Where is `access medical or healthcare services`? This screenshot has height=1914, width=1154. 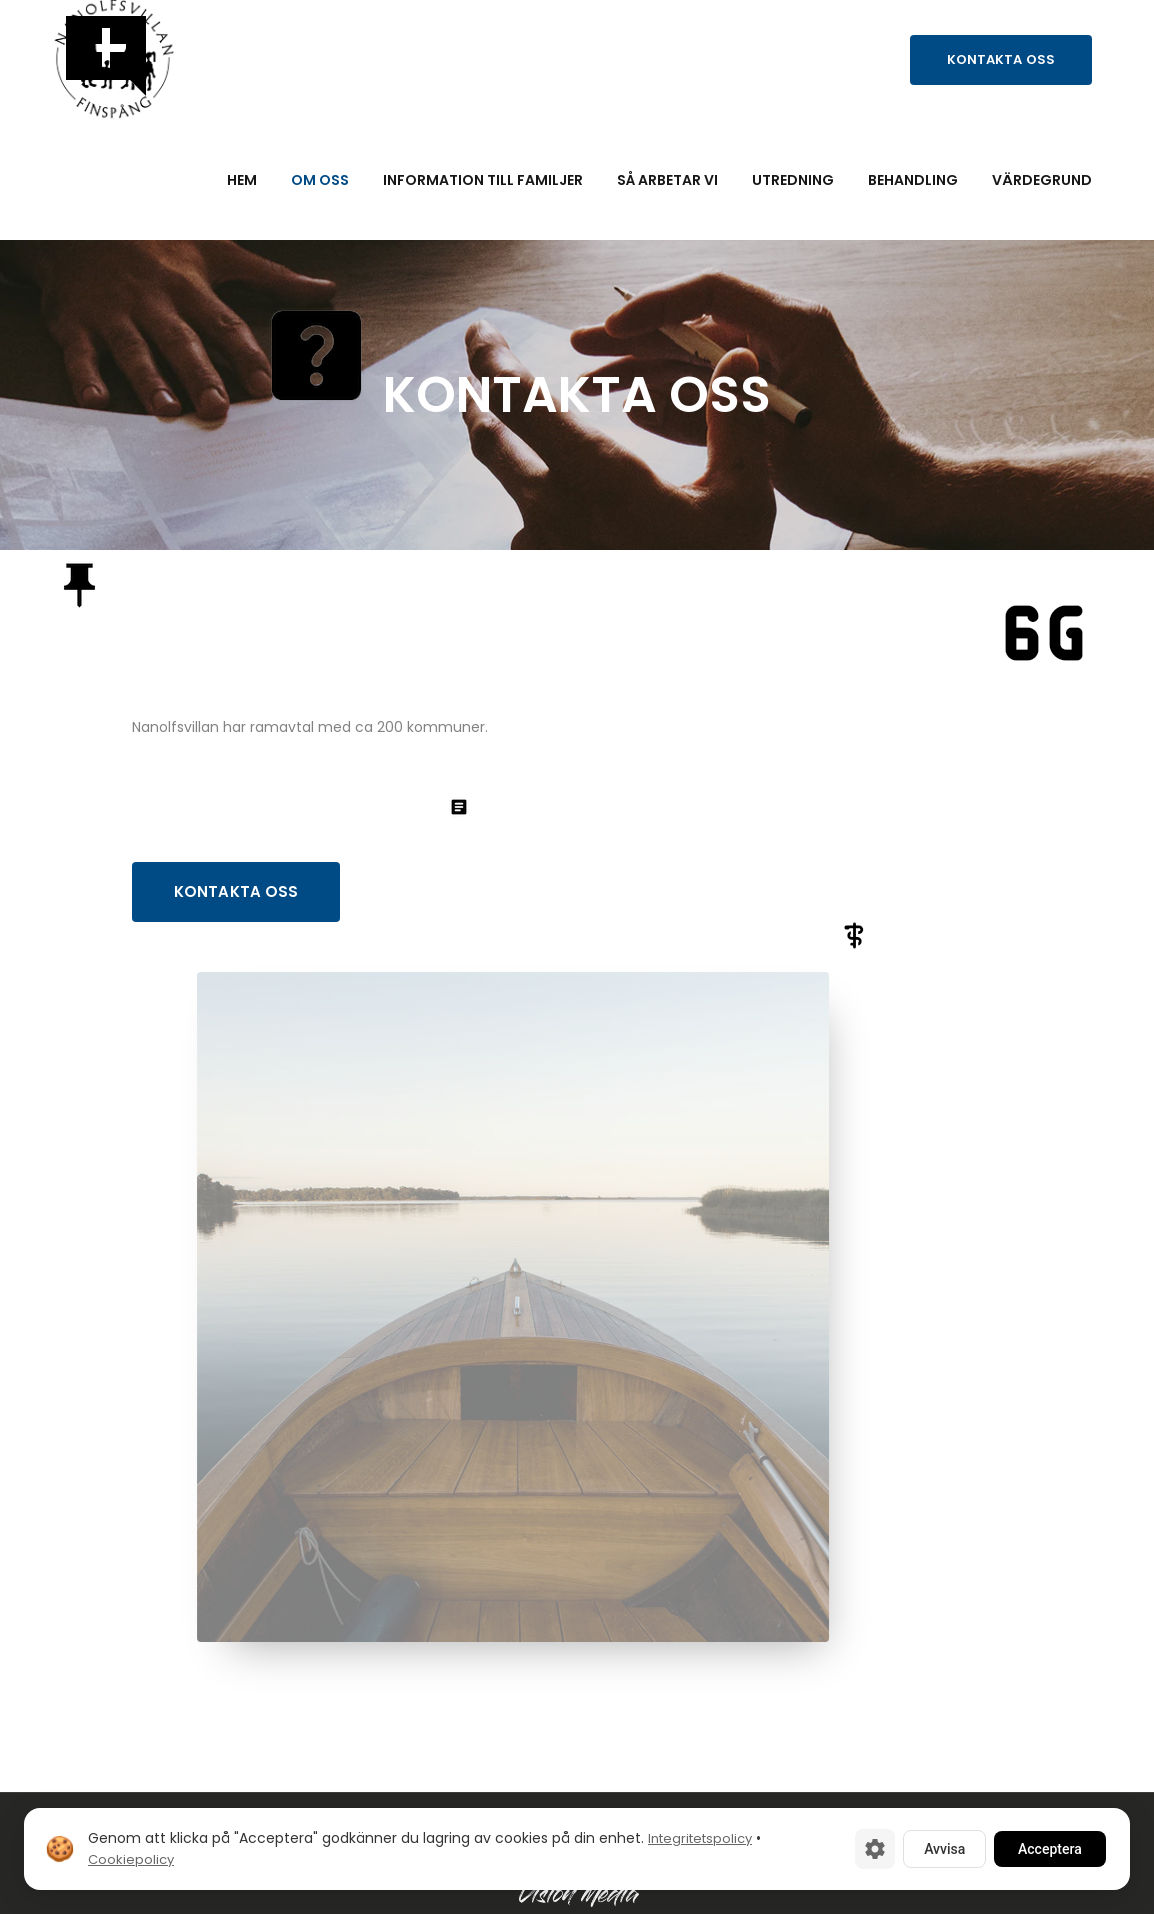 access medical or healthcare services is located at coordinates (854, 935).